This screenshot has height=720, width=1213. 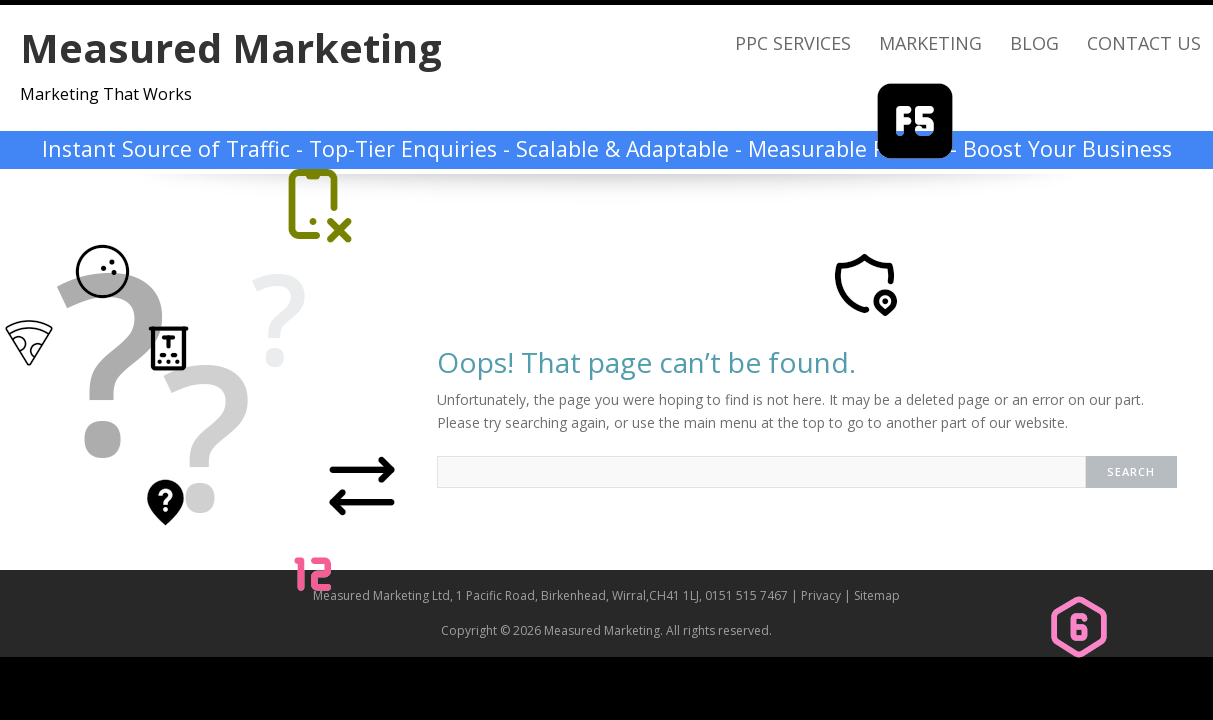 What do you see at coordinates (864, 283) in the screenshot?
I see `set a secure location or safe zone` at bounding box center [864, 283].